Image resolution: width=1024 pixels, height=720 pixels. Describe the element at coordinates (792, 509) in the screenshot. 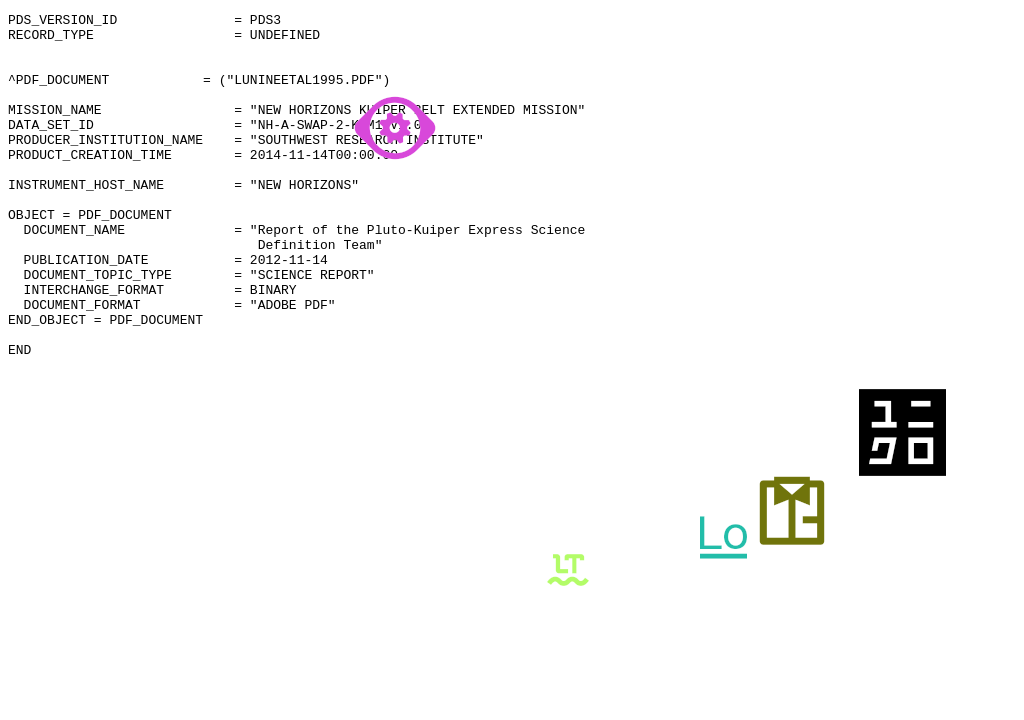

I see `view clothing or apparel options` at that location.